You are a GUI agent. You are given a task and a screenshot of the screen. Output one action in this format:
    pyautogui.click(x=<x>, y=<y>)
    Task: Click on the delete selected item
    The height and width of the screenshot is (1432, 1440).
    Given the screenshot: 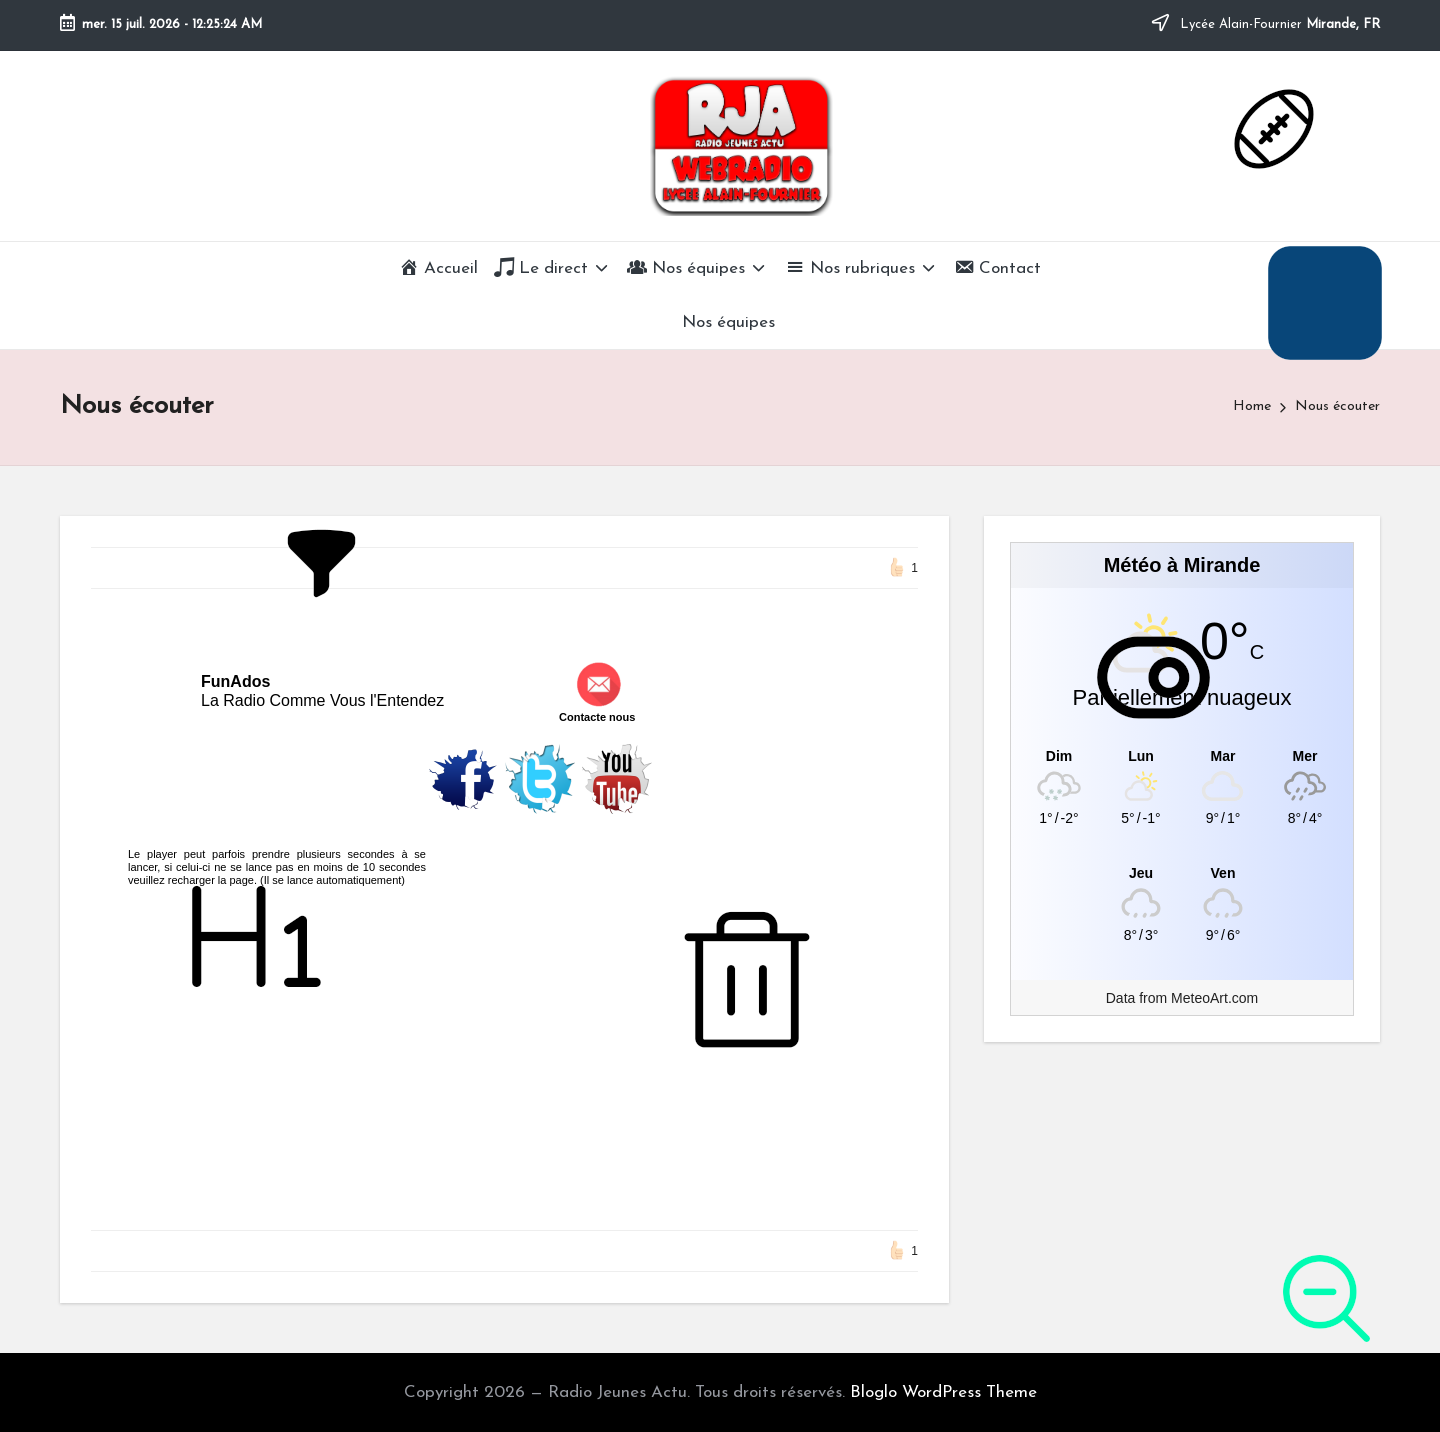 What is the action you would take?
    pyautogui.click(x=747, y=985)
    